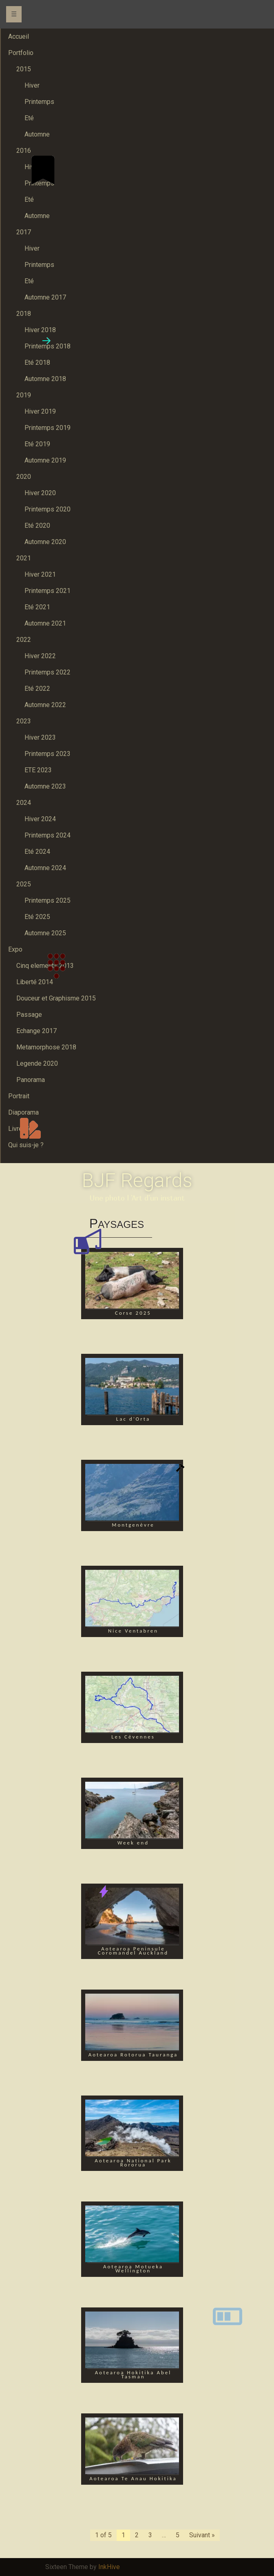 The width and height of the screenshot is (274, 2576). What do you see at coordinates (43, 170) in the screenshot?
I see `save this item to your bookmarks` at bounding box center [43, 170].